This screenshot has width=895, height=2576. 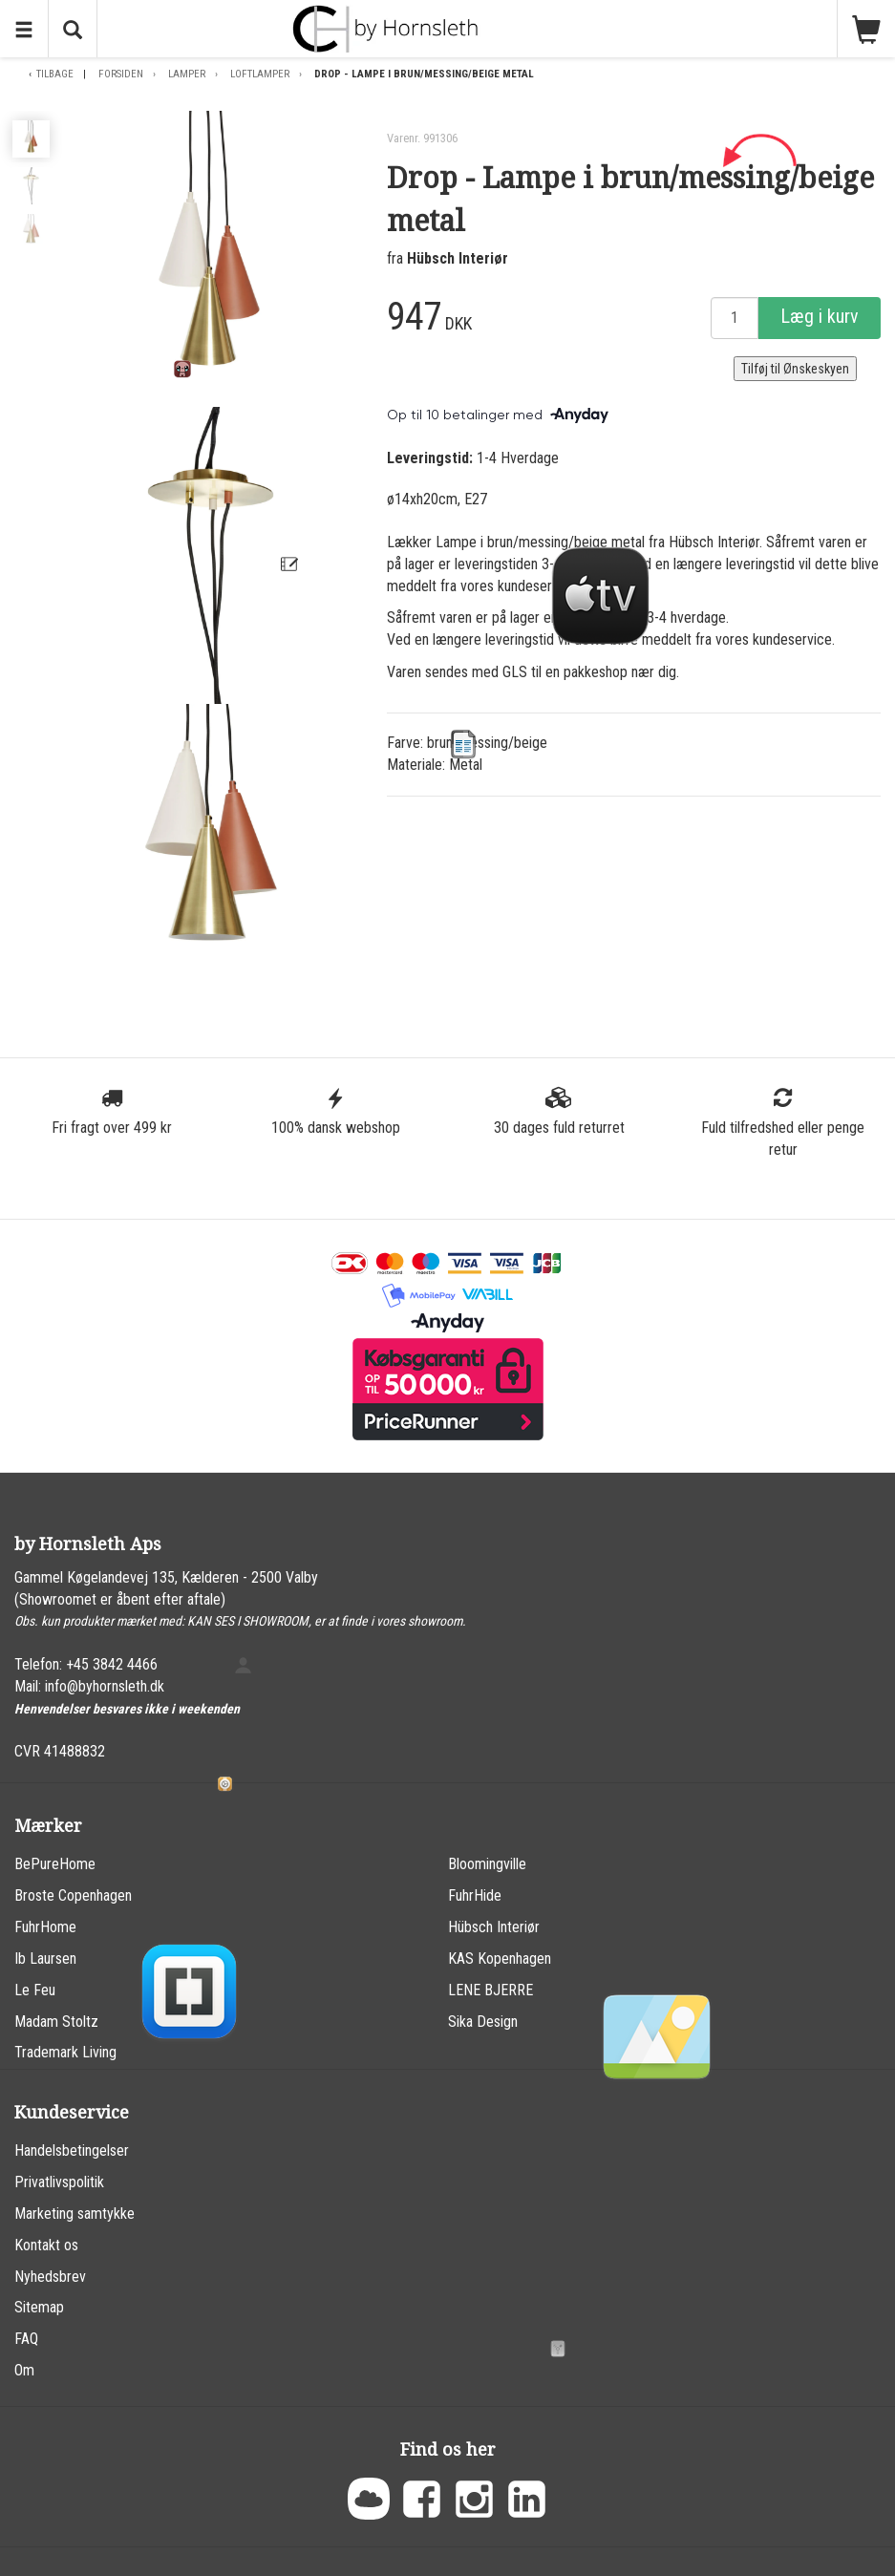 I want to click on executable application file, so click(x=224, y=1783).